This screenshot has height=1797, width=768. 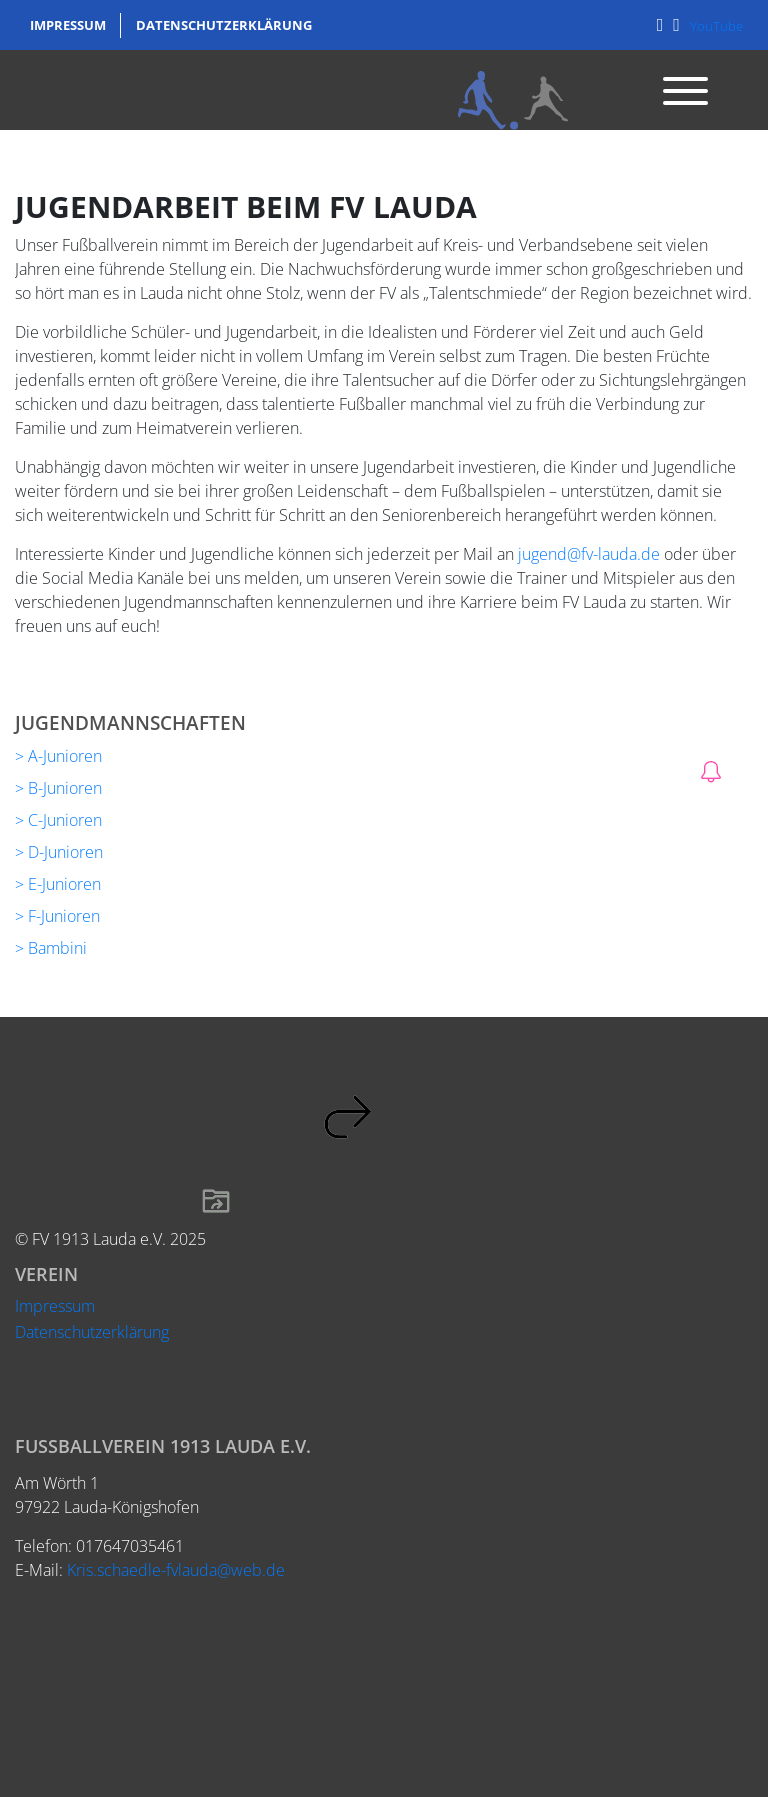 I want to click on view notifications, so click(x=711, y=772).